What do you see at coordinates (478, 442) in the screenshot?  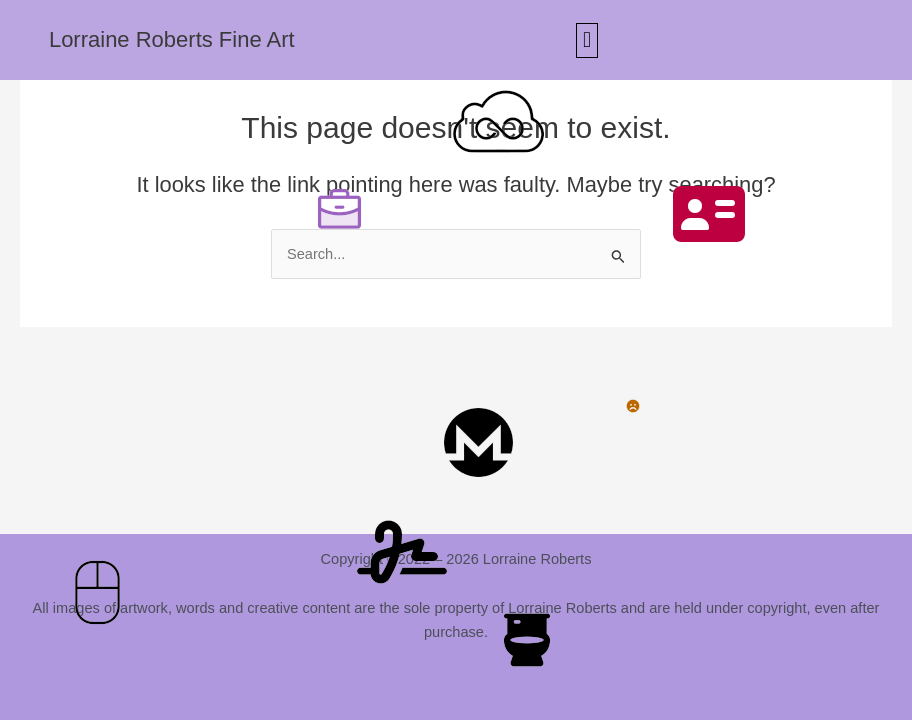 I see `monero cryptocurrency logo` at bounding box center [478, 442].